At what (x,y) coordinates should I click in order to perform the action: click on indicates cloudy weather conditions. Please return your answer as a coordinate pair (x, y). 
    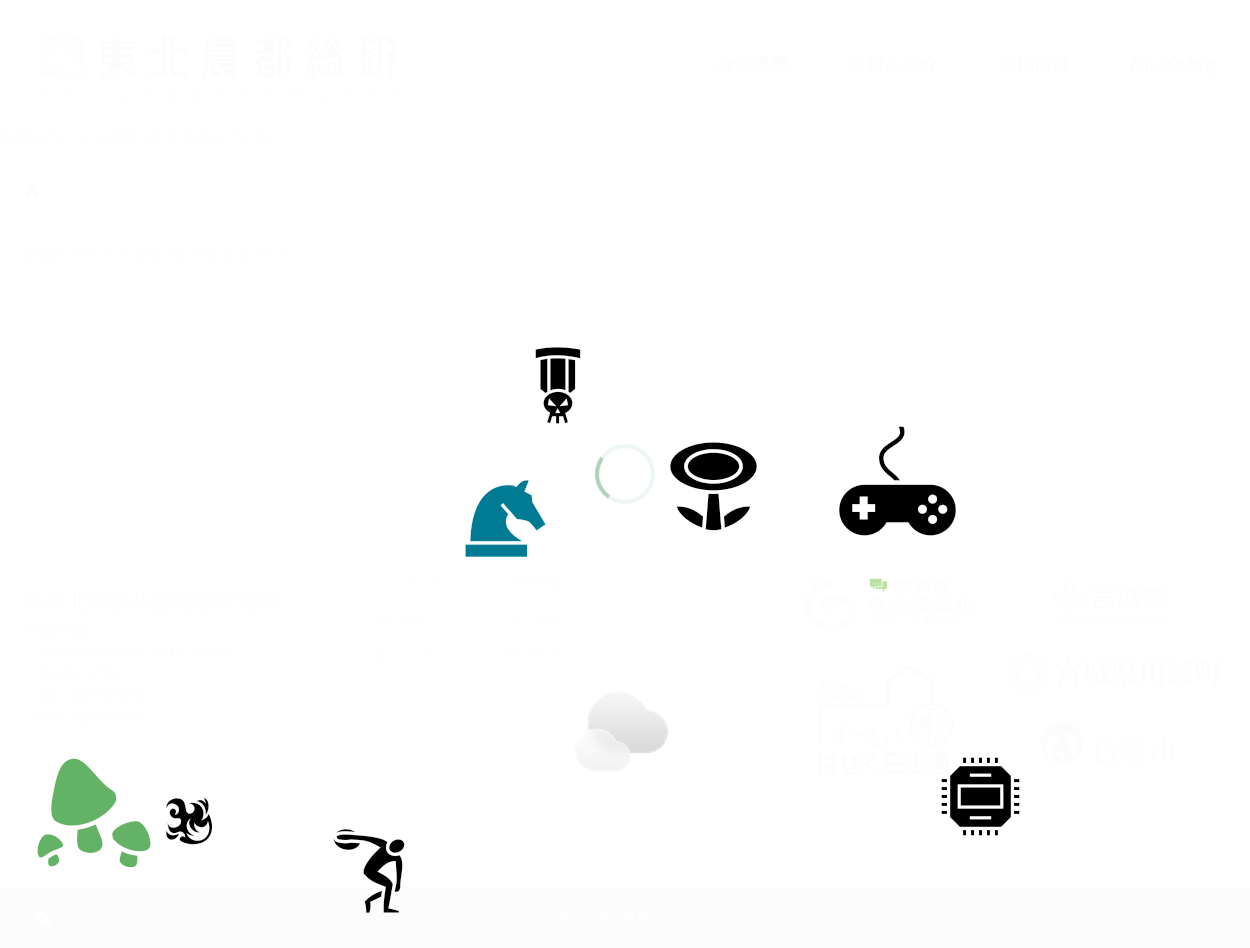
    Looking at the image, I should click on (621, 731).